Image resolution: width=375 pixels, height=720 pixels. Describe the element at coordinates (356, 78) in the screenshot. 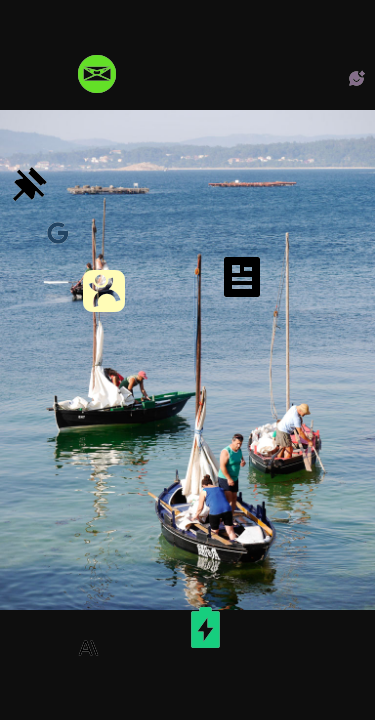

I see `chat with ai assistant` at that location.